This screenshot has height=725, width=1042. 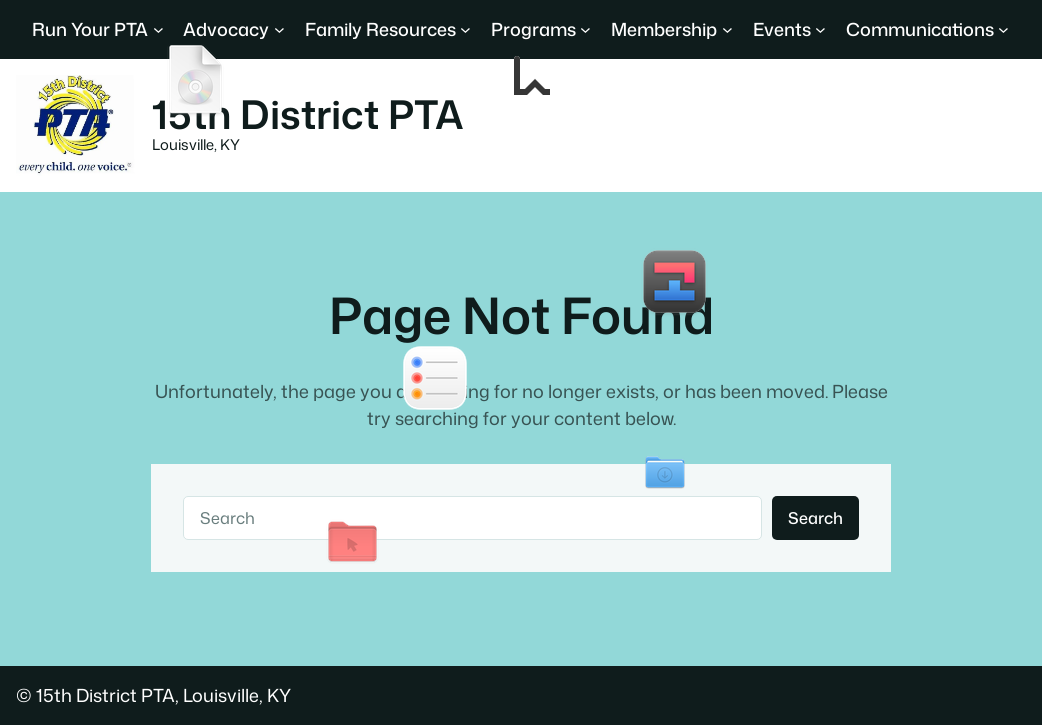 What do you see at coordinates (532, 77) in the screenshot?
I see `launch the nibbles snake game` at bounding box center [532, 77].